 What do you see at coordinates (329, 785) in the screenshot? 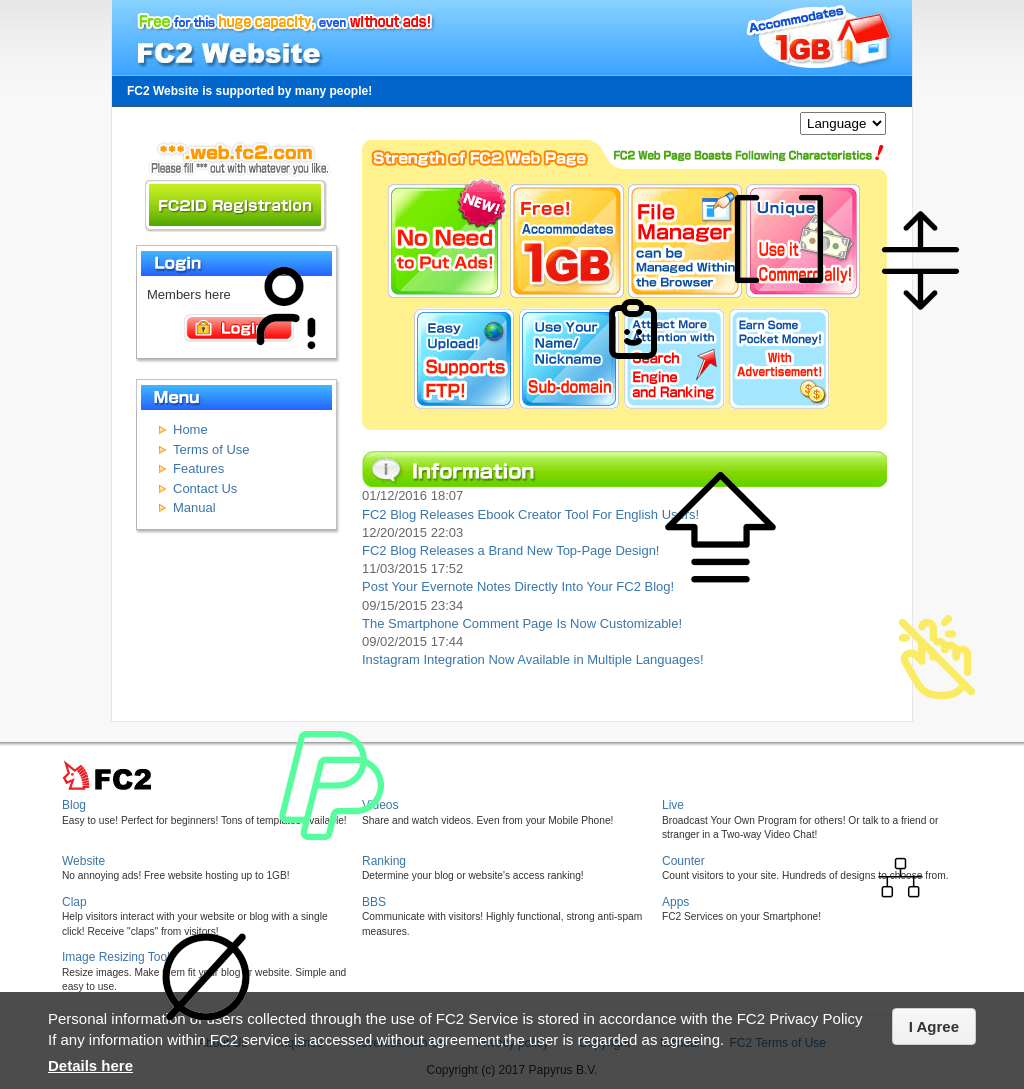
I see `pay with paypal` at bounding box center [329, 785].